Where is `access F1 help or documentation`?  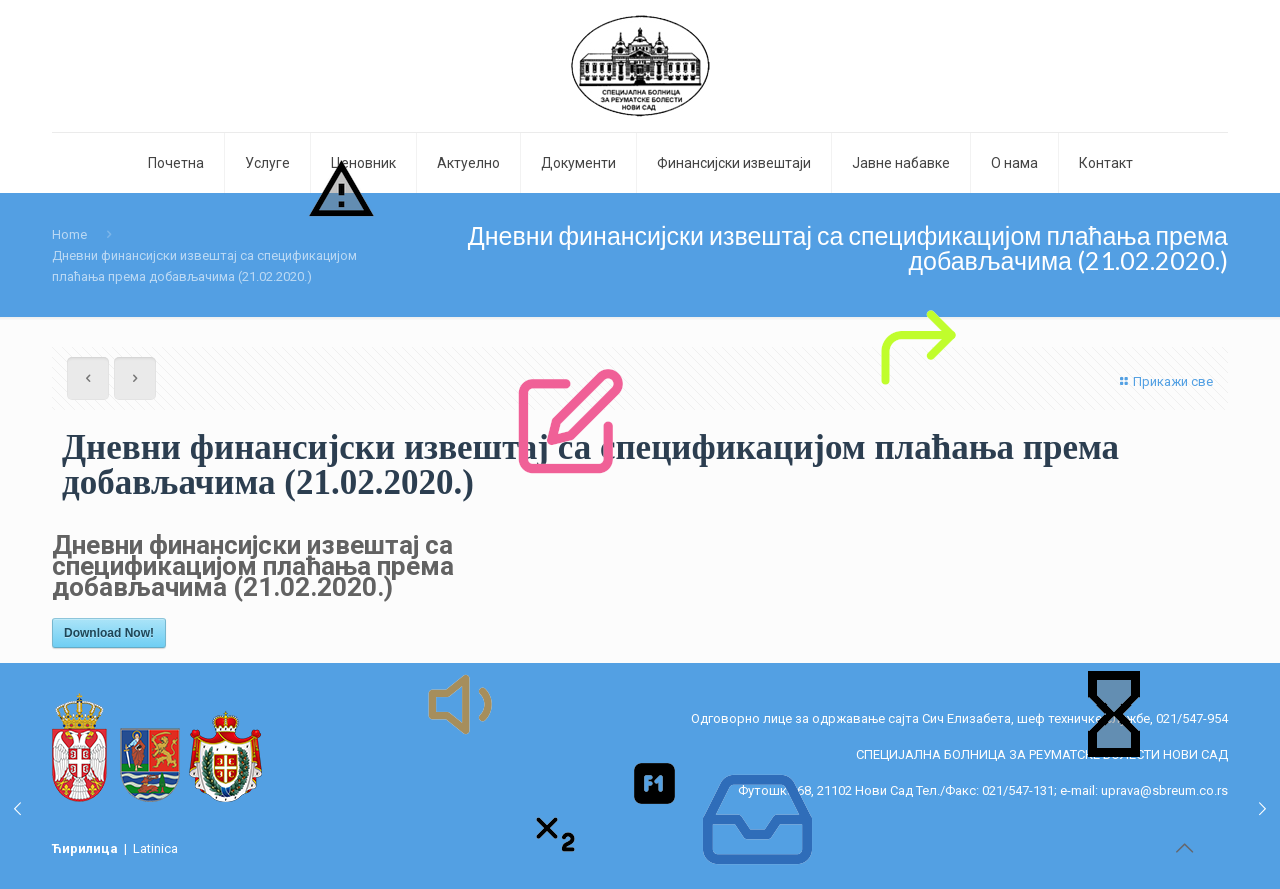
access F1 help or documentation is located at coordinates (654, 783).